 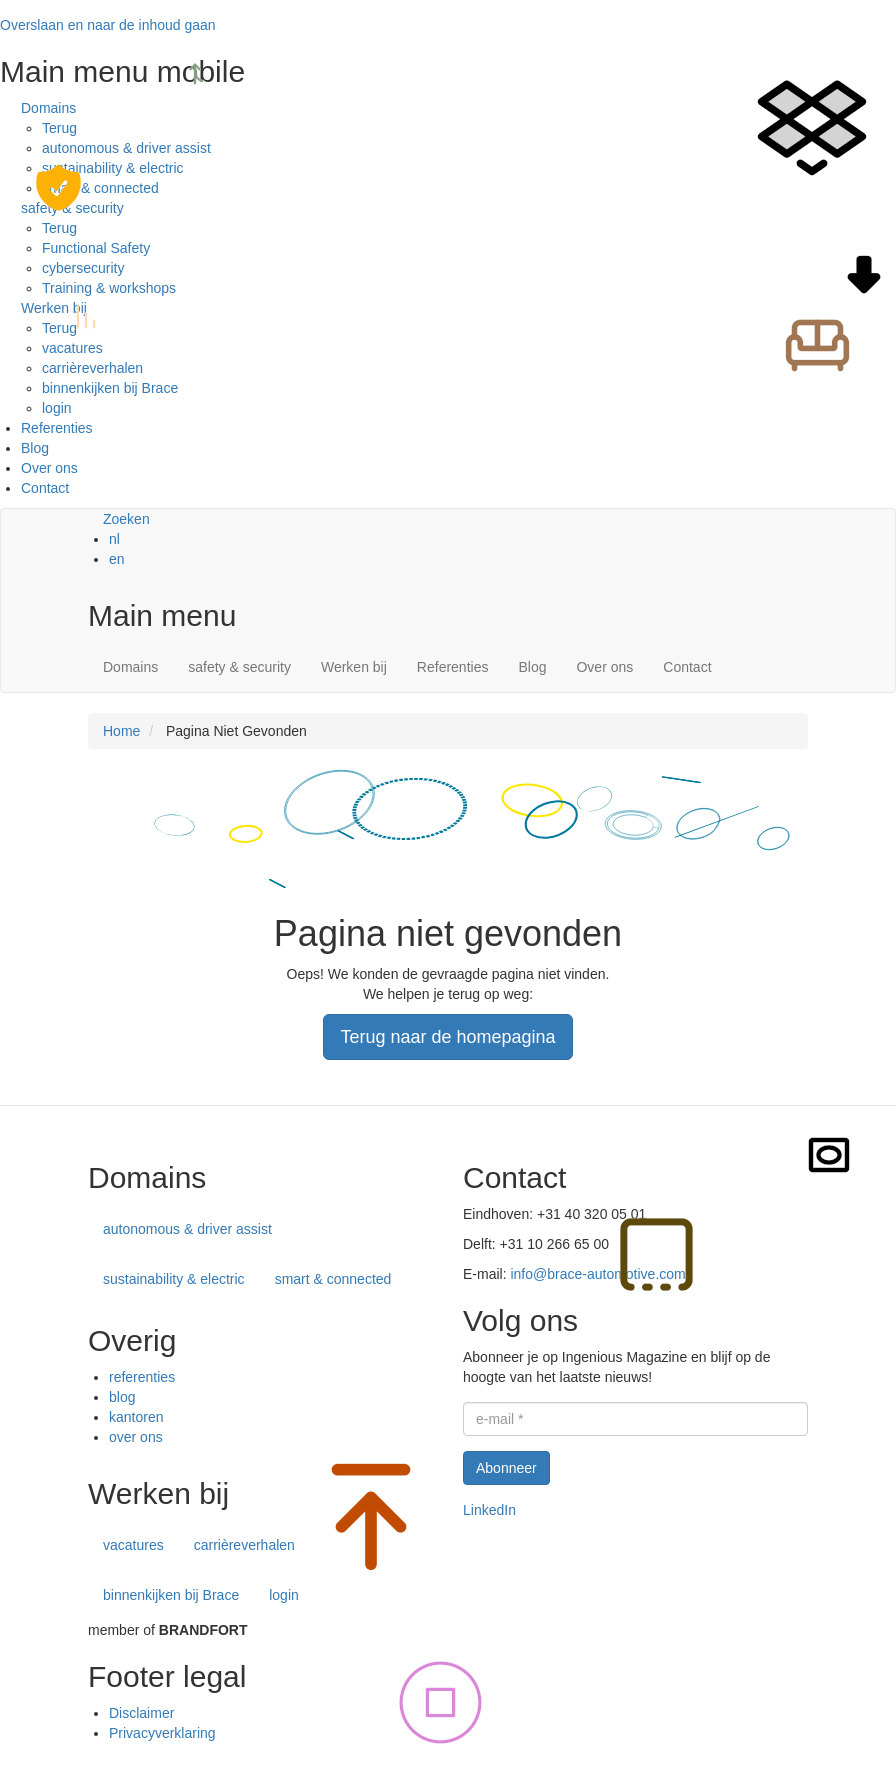 I want to click on merge lanes or paths to the right, so click(x=195, y=74).